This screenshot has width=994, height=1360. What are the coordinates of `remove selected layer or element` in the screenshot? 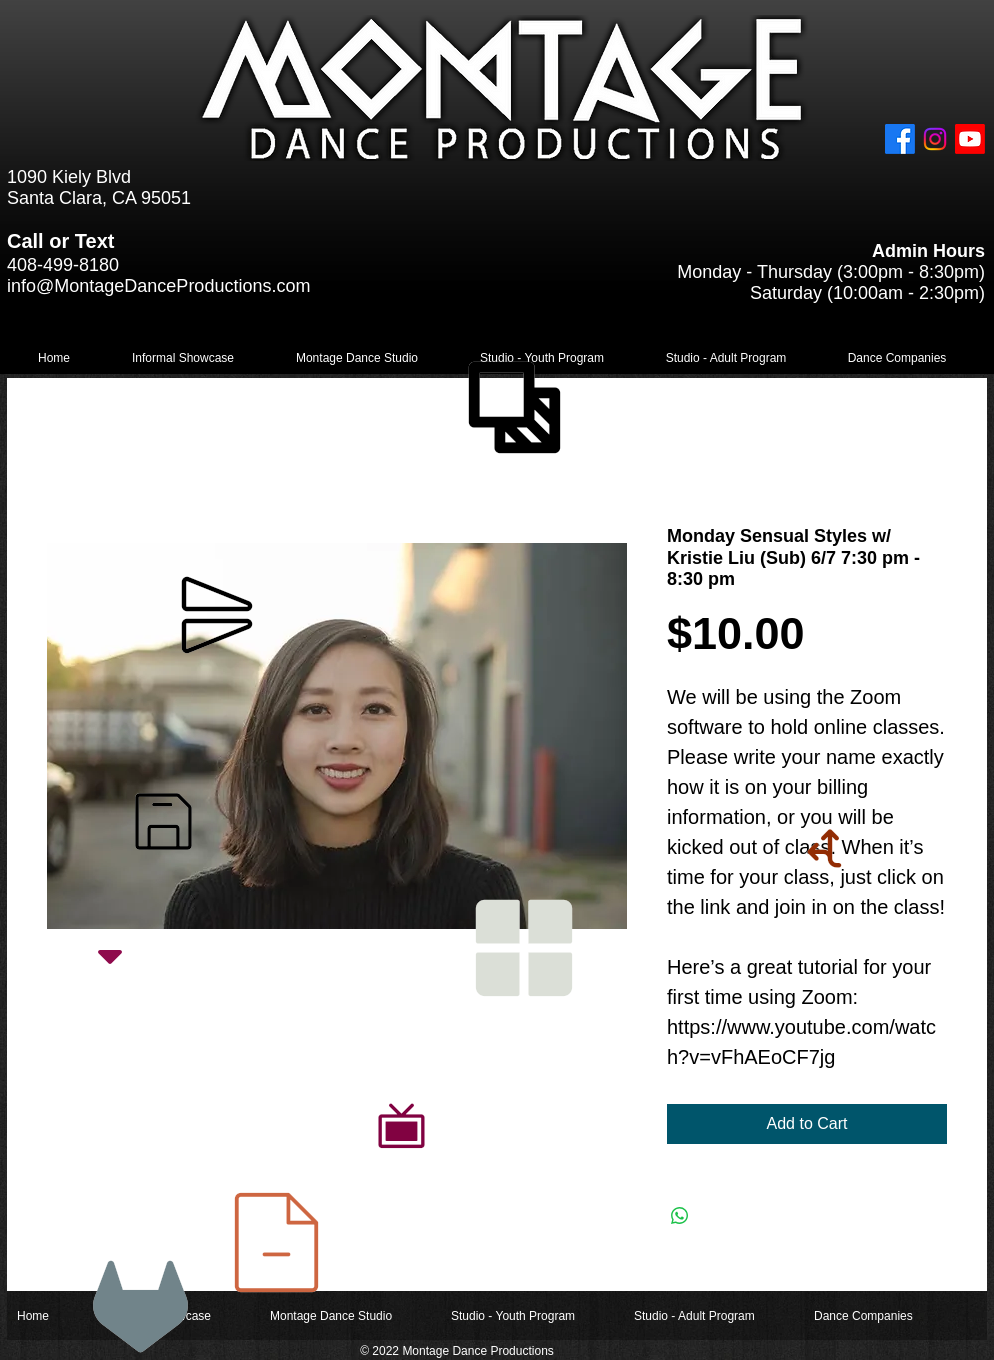 It's located at (514, 407).